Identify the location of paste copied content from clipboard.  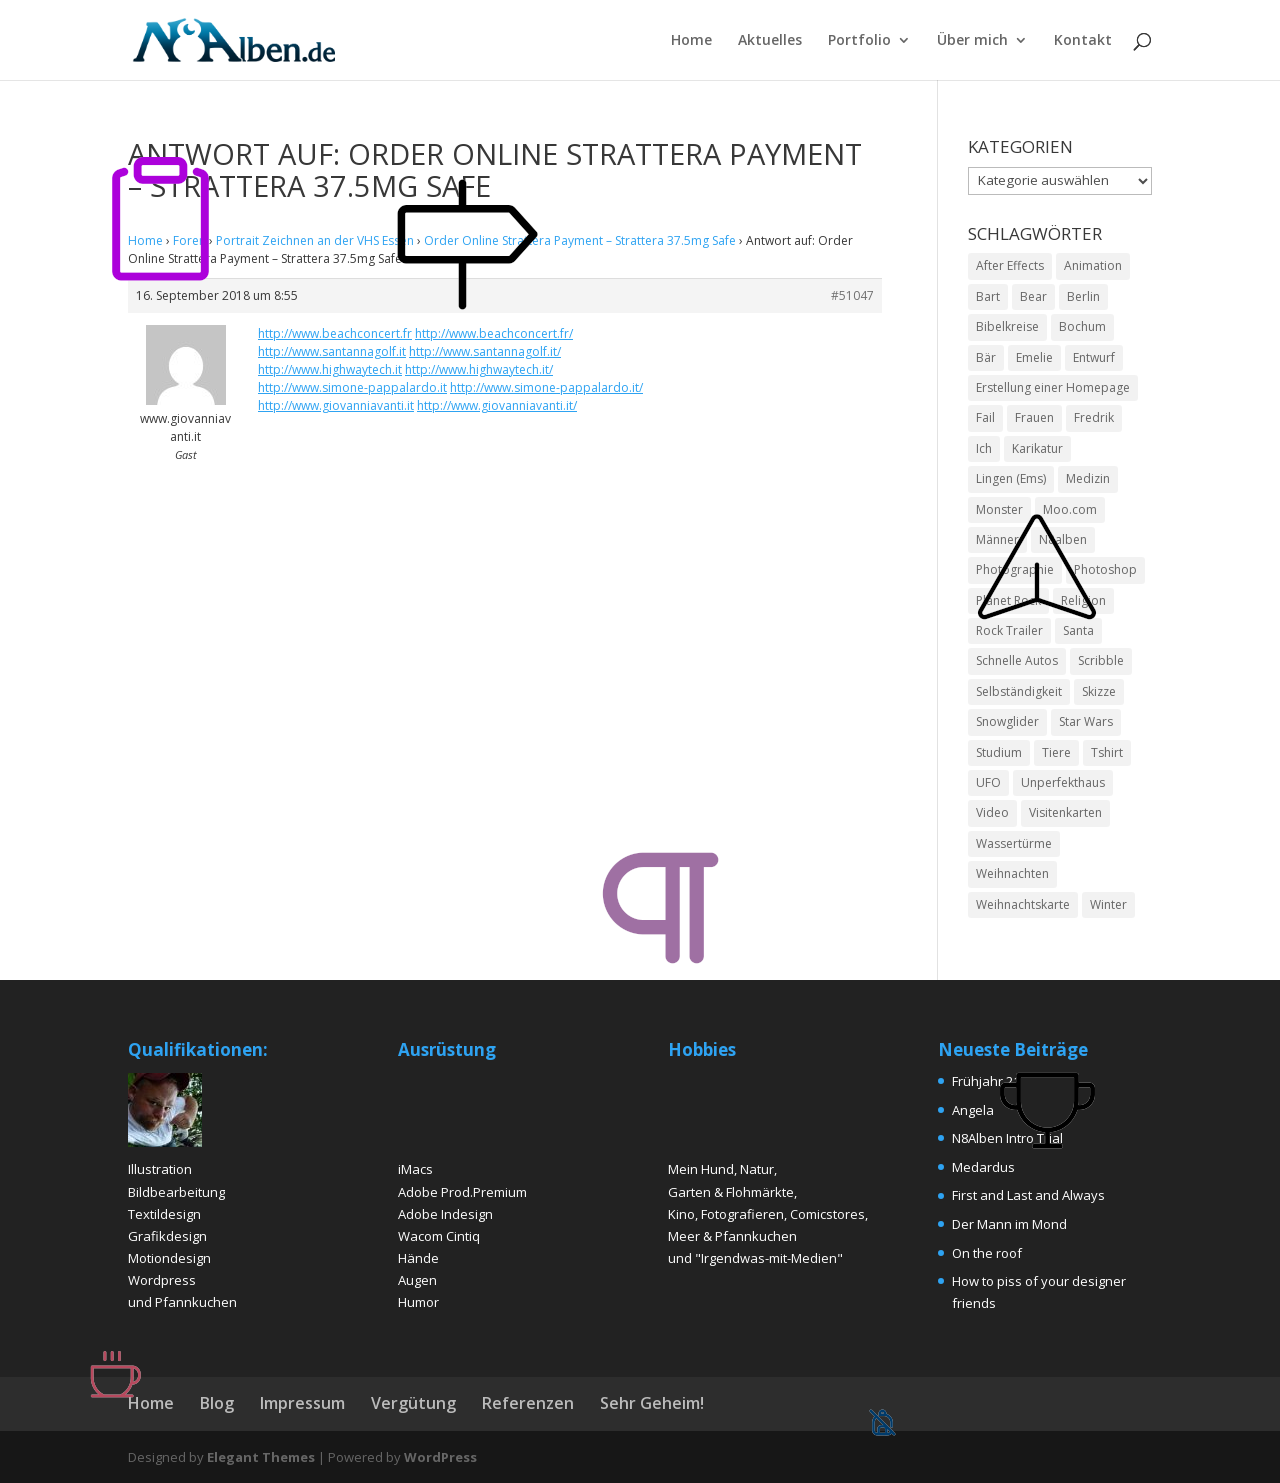
(160, 221).